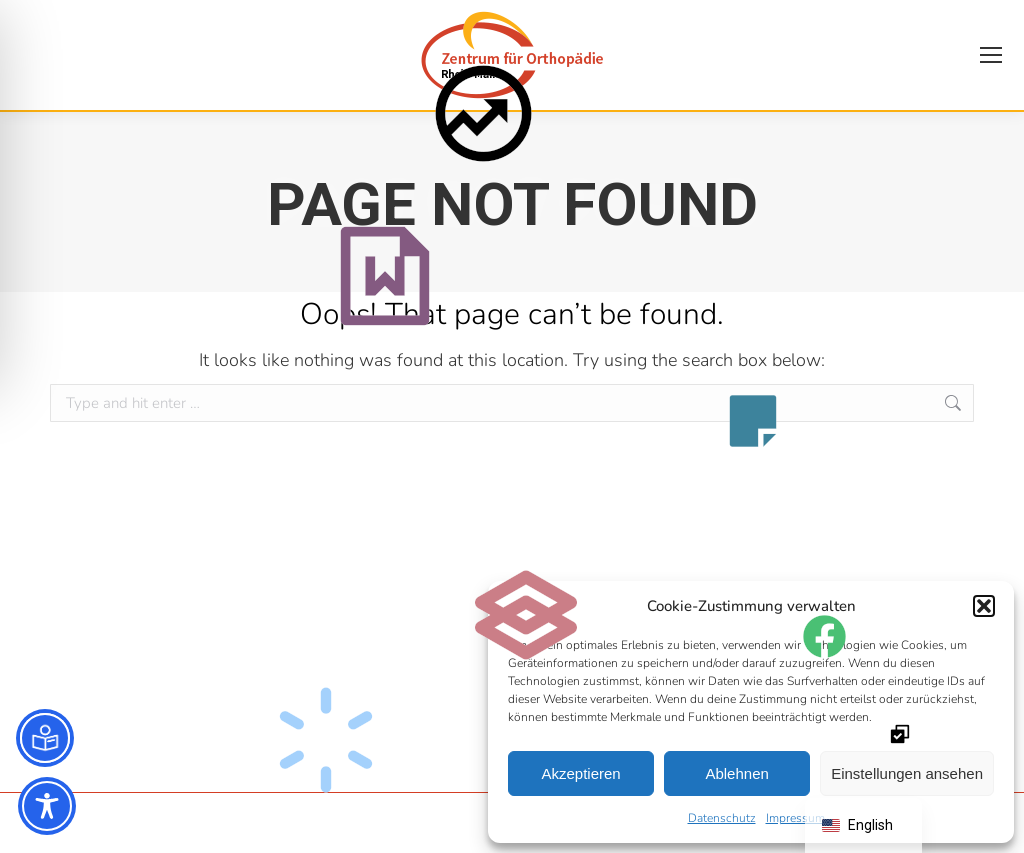 The image size is (1024, 853). Describe the element at coordinates (753, 421) in the screenshot. I see `view document or file` at that location.